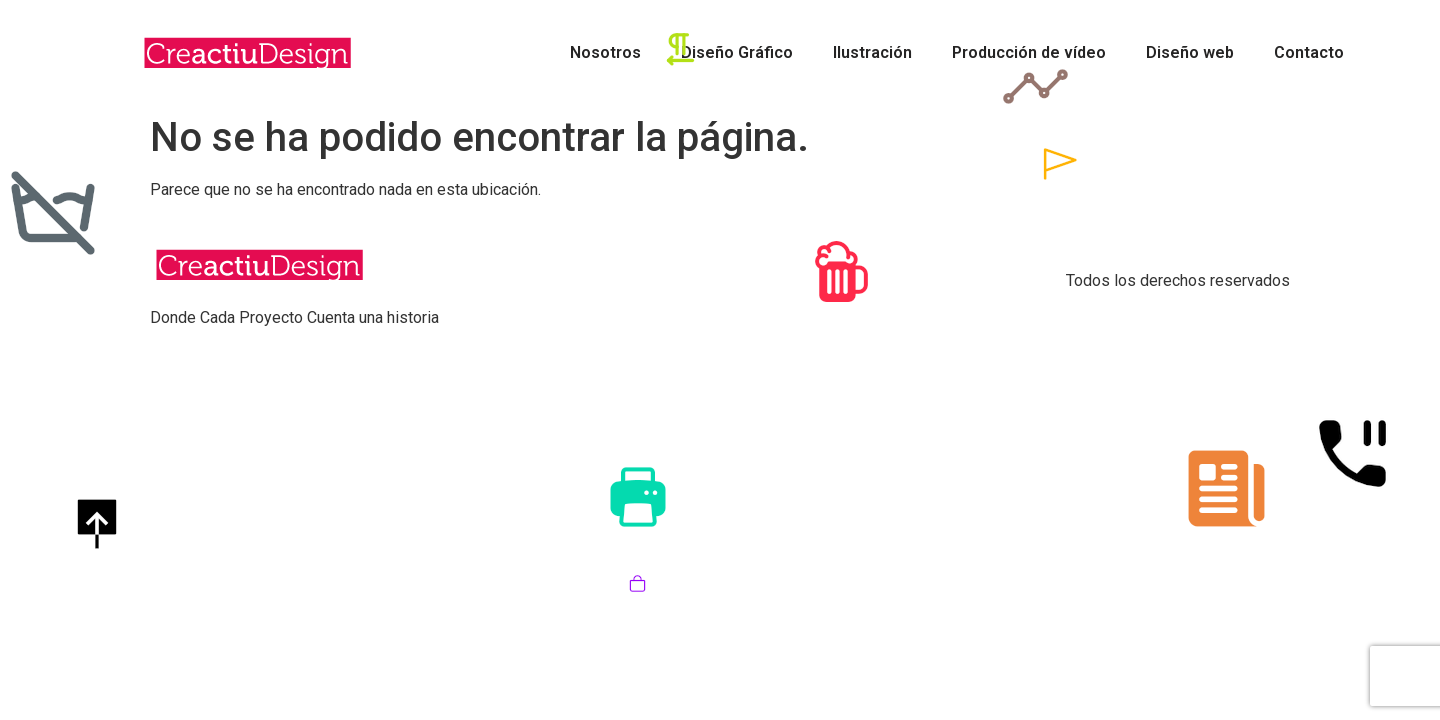  I want to click on do not wash or laundry not available, so click(53, 213).